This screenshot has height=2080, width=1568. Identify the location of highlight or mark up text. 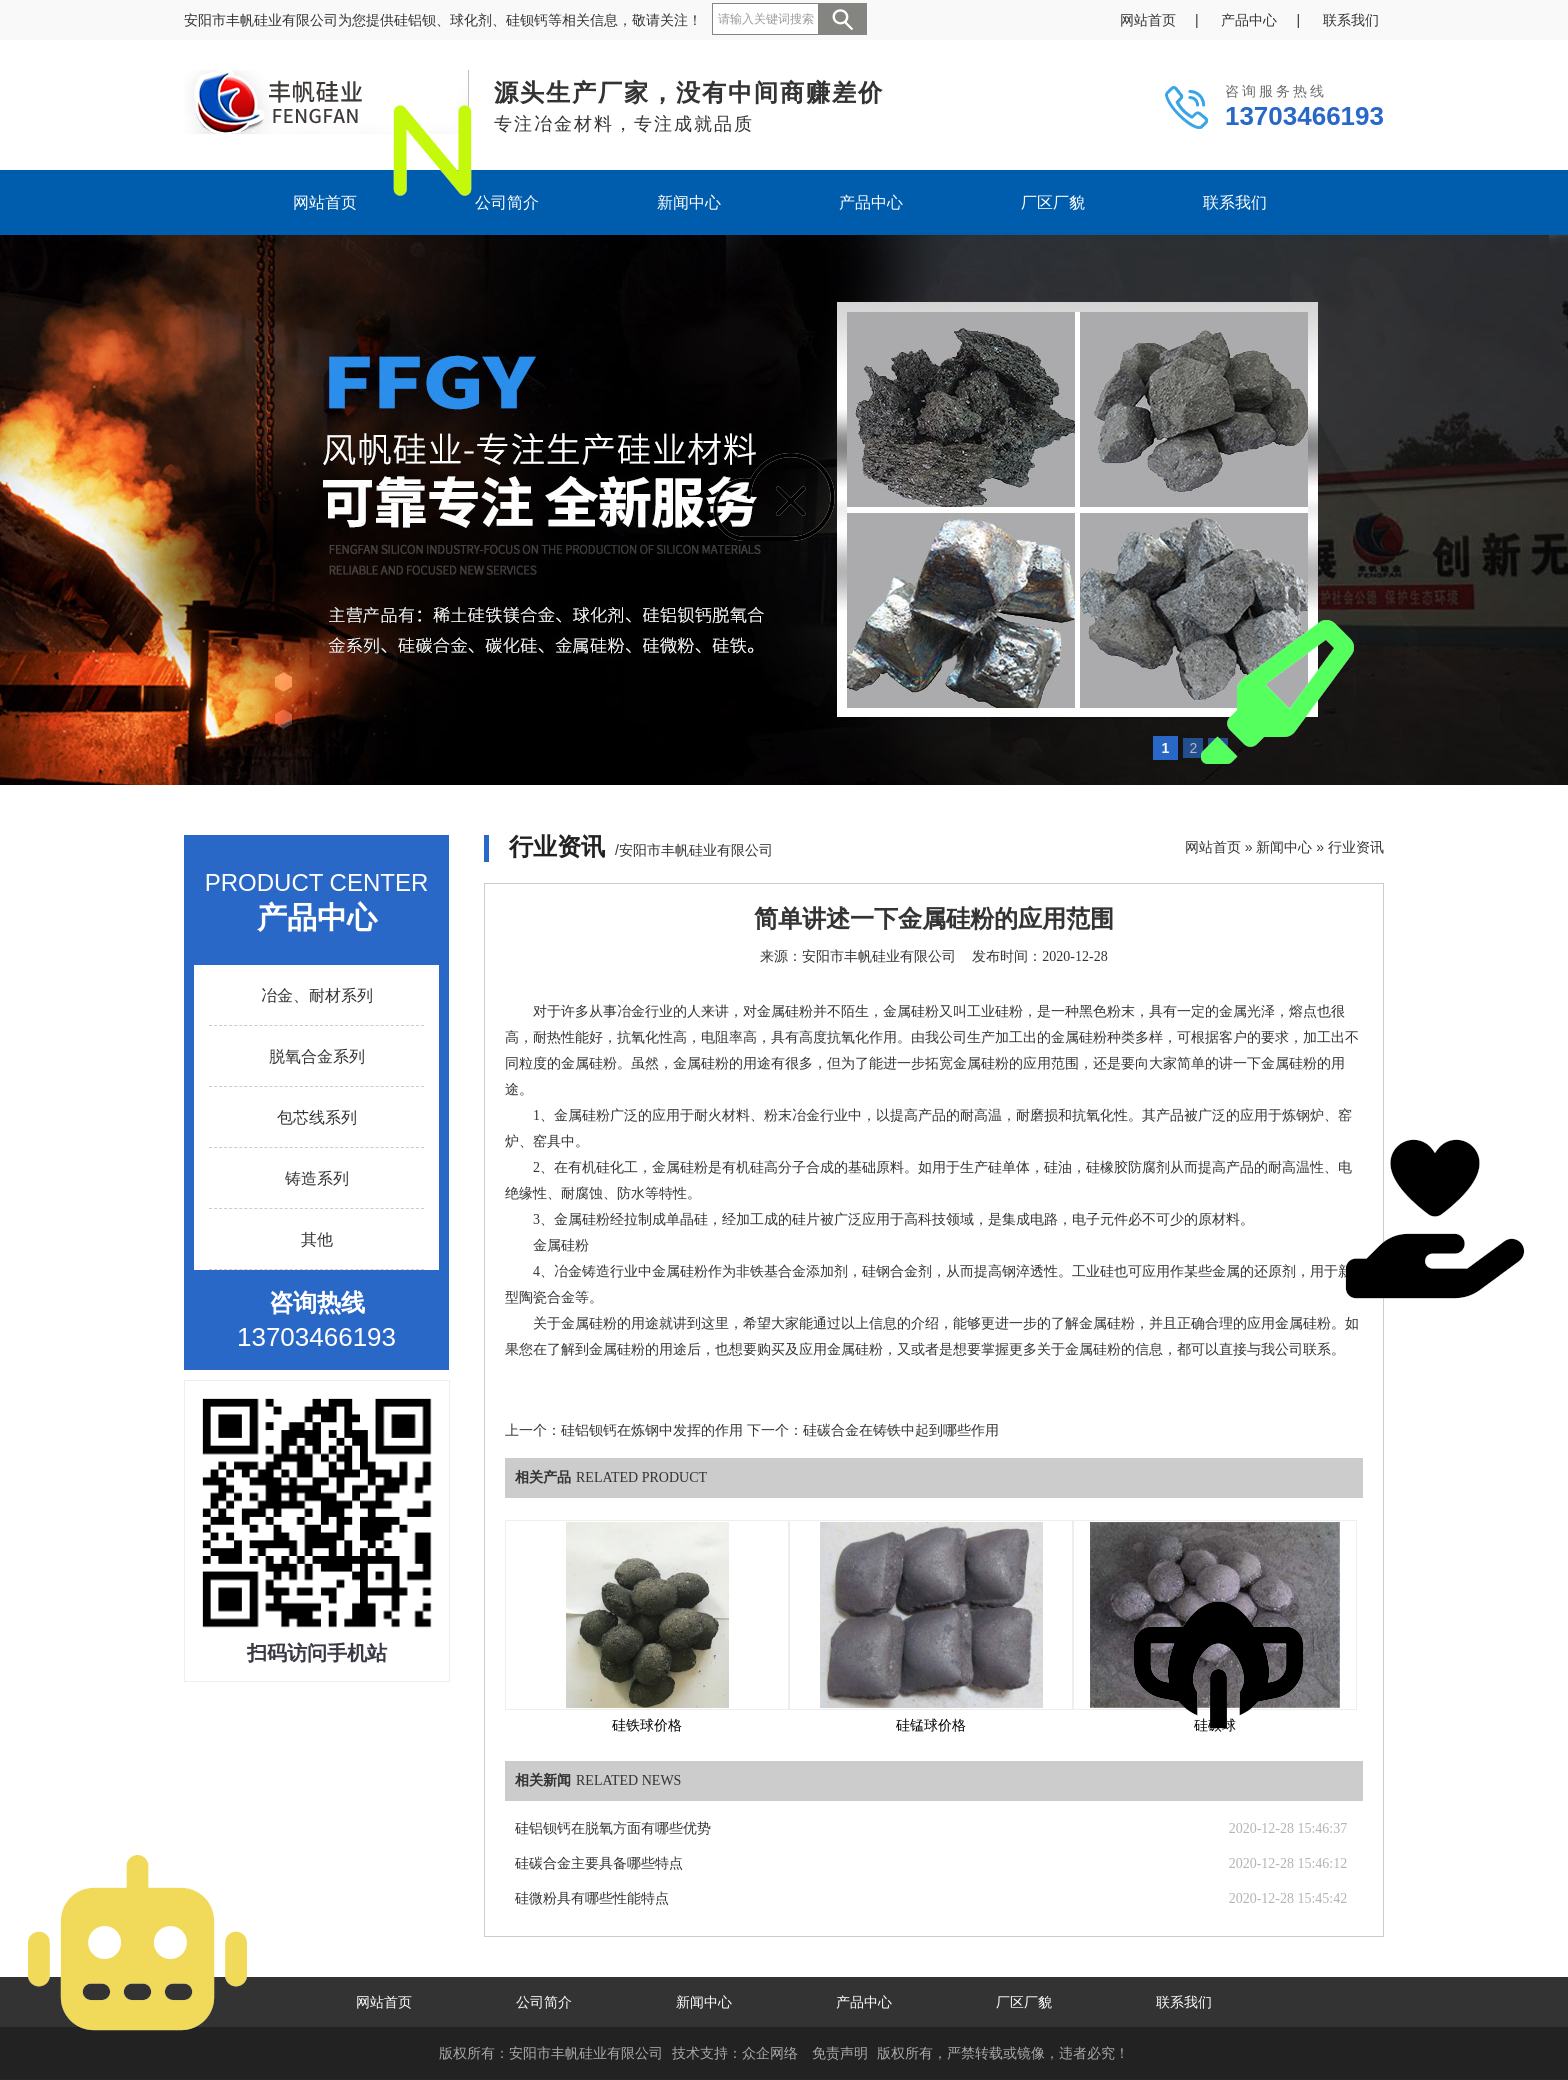
(1282, 692).